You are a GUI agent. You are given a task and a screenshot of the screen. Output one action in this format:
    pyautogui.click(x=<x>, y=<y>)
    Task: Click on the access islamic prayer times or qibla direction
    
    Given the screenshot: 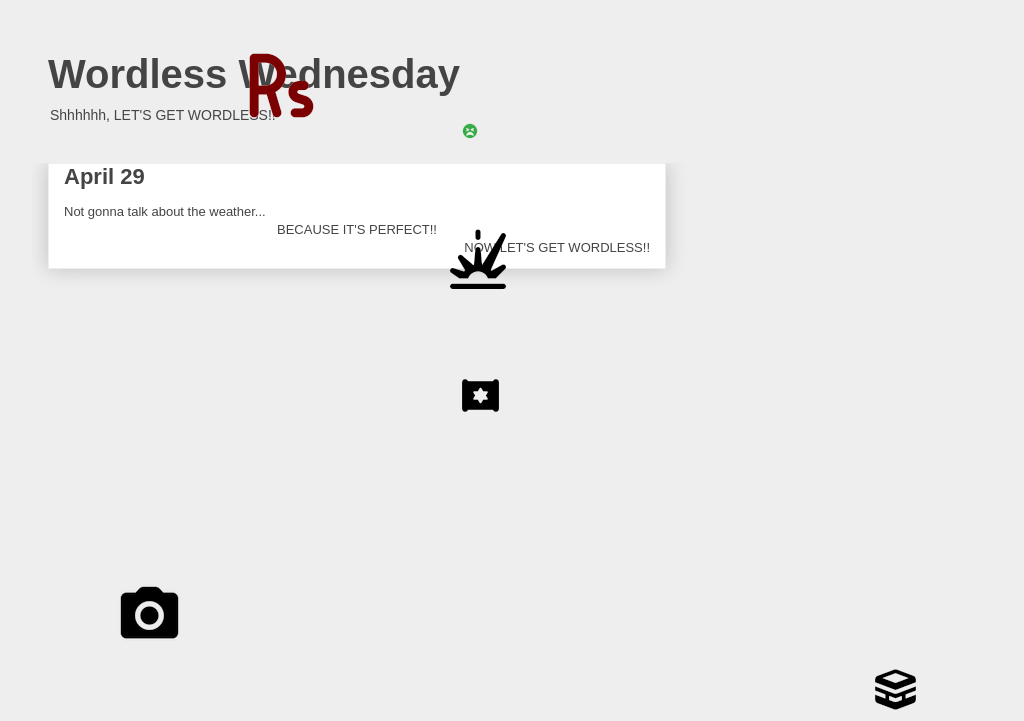 What is the action you would take?
    pyautogui.click(x=895, y=689)
    